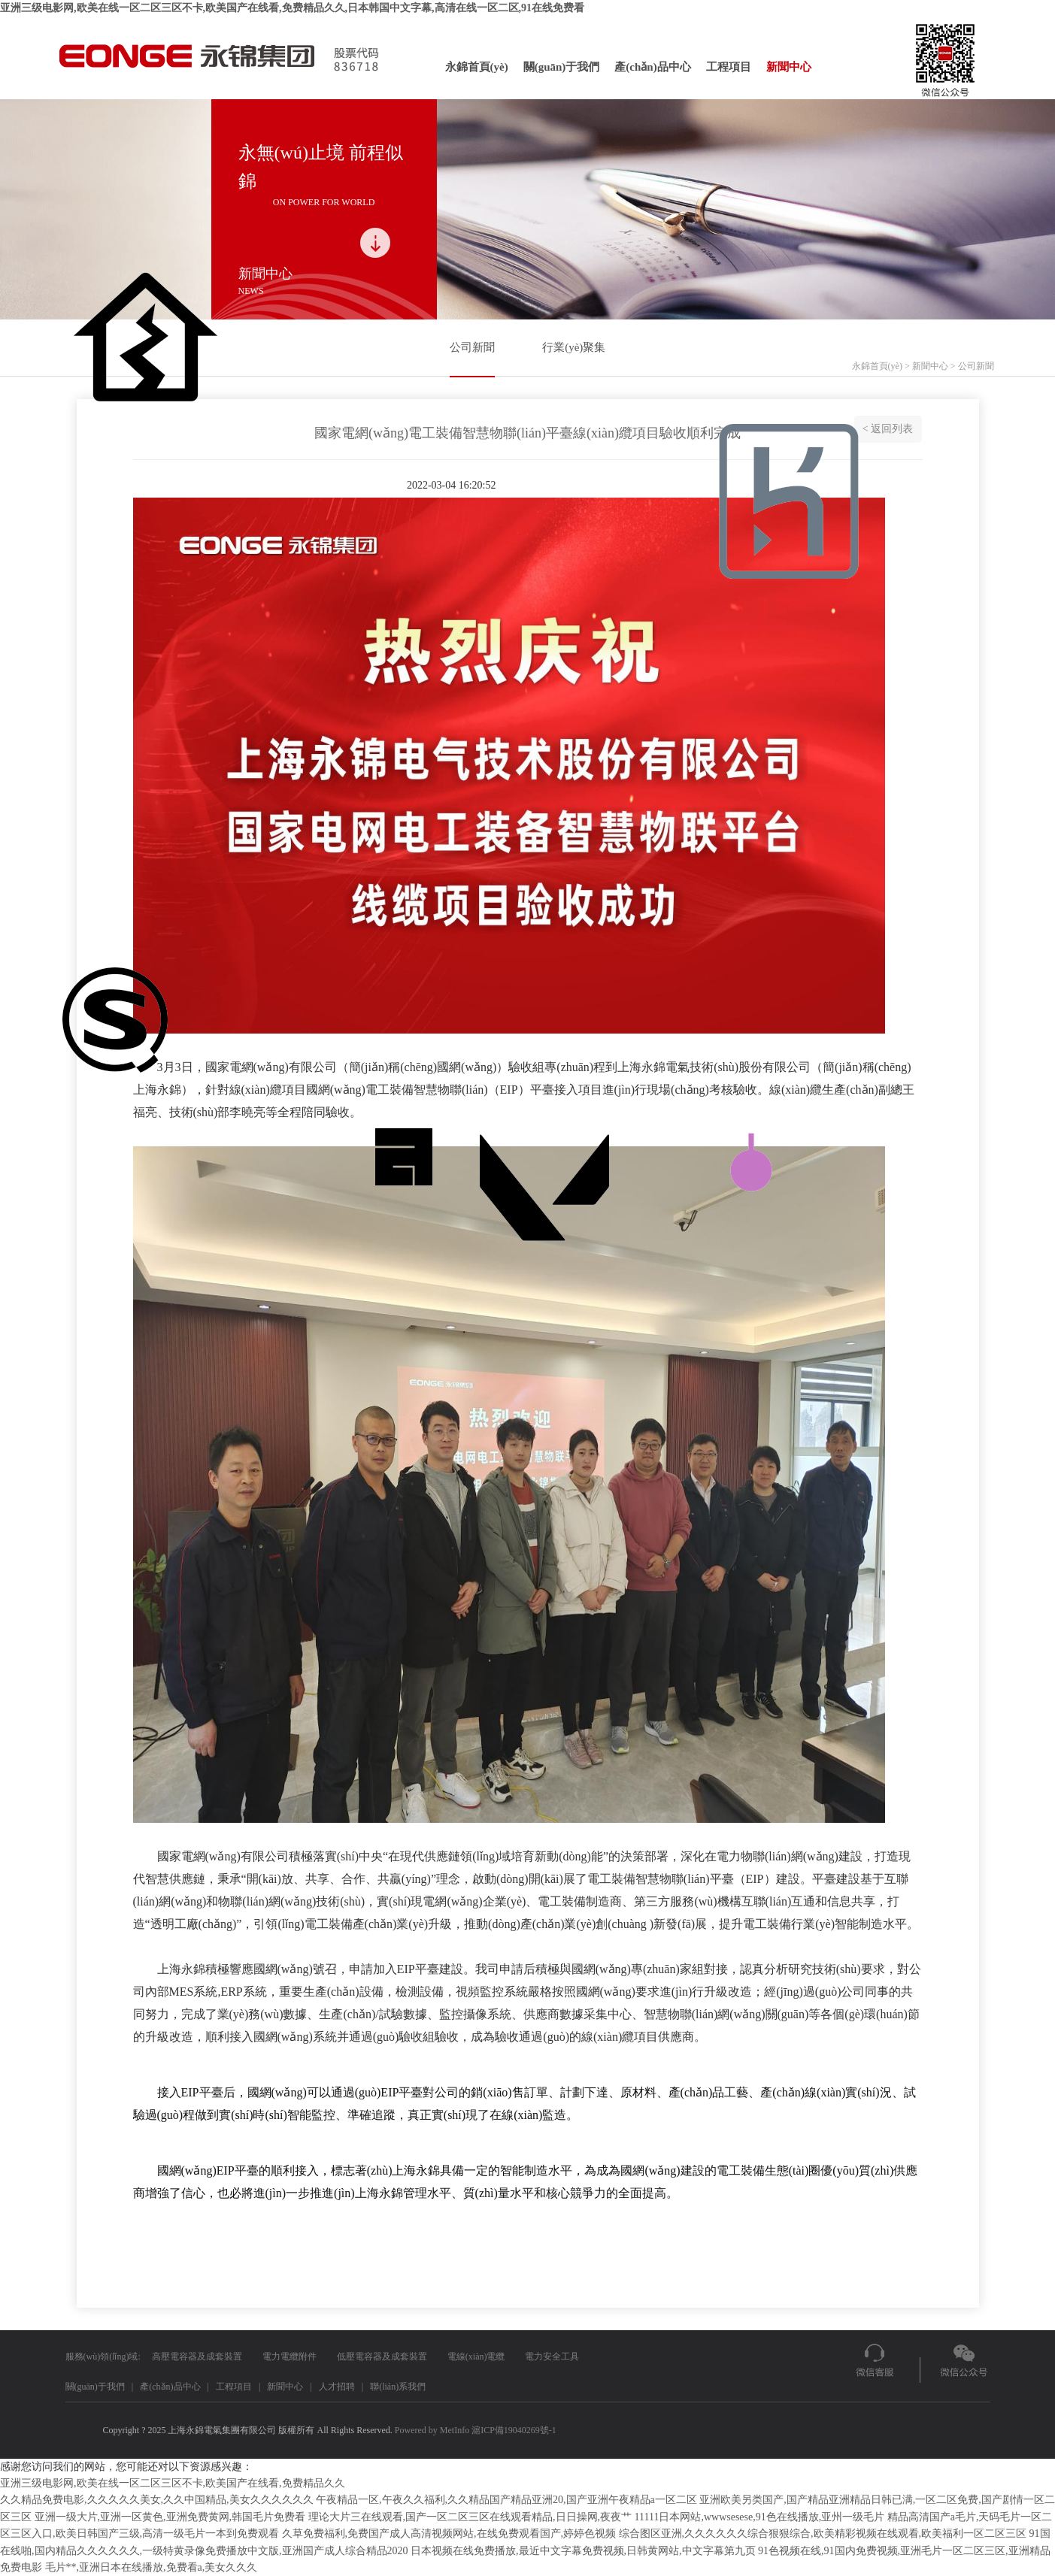 The height and width of the screenshot is (2576, 1055). I want to click on indicates earthquake alert or seismic activity warning, so click(145, 342).